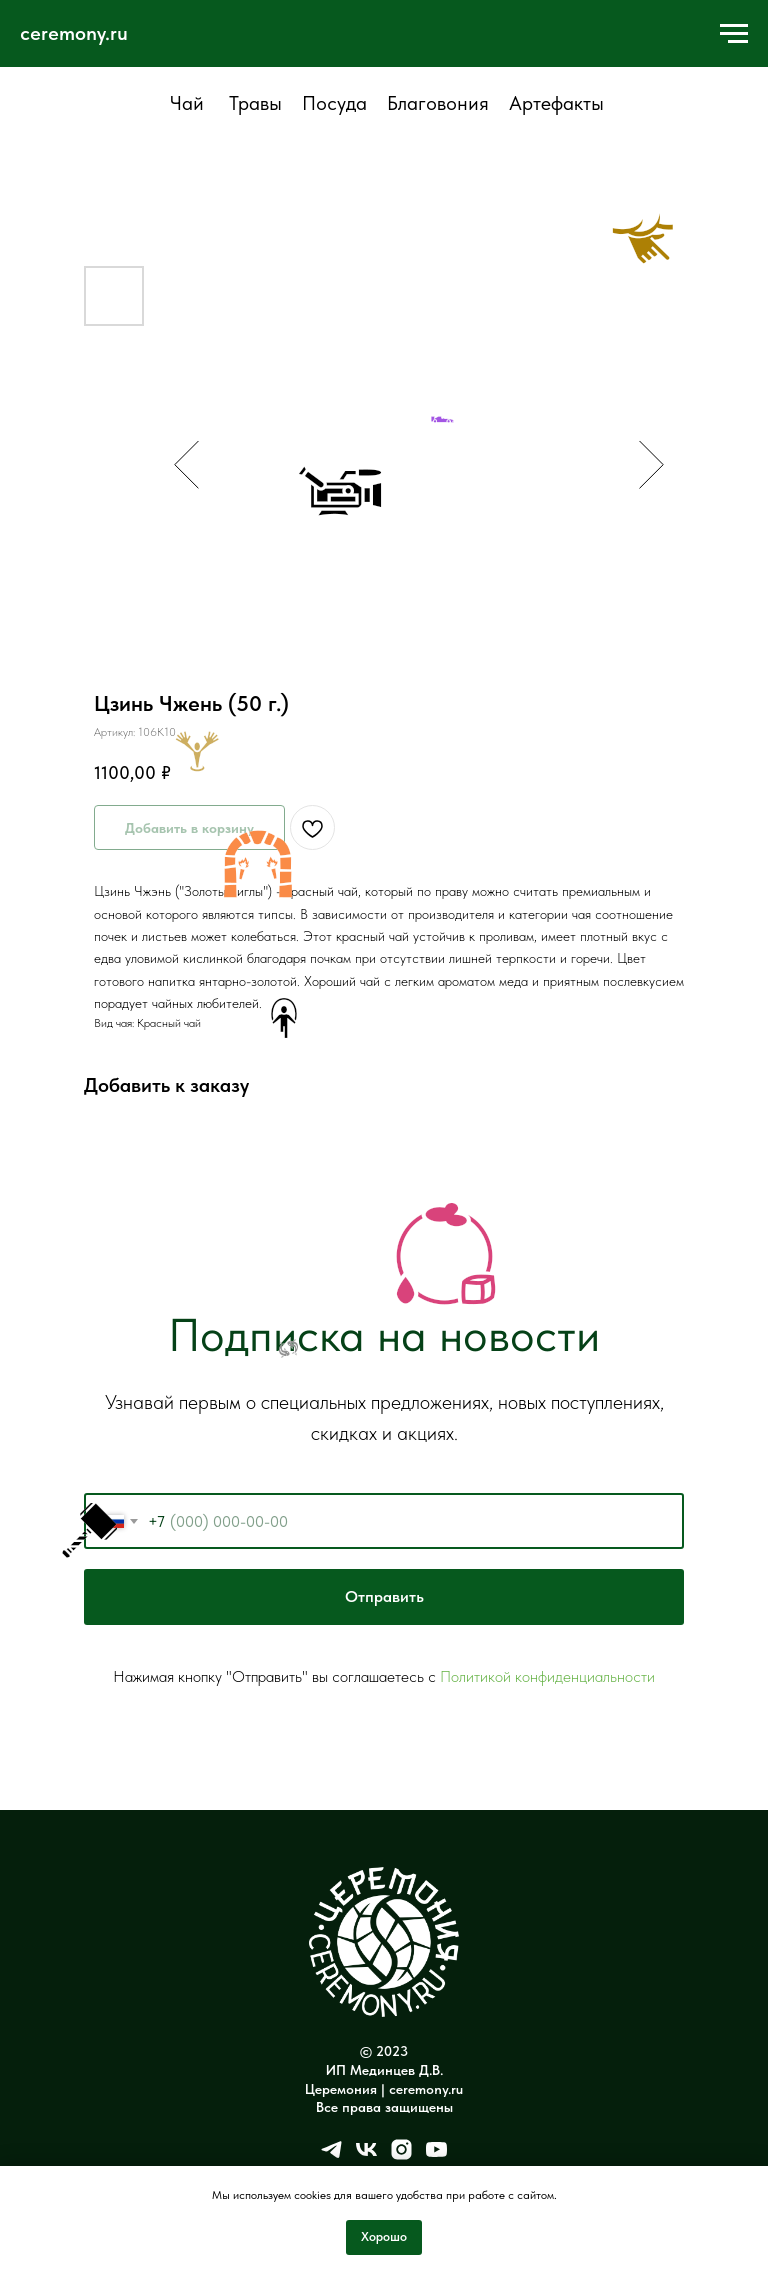 This screenshot has height=2275, width=768. What do you see at coordinates (258, 864) in the screenshot?
I see `enter a dungeon or underground level` at bounding box center [258, 864].